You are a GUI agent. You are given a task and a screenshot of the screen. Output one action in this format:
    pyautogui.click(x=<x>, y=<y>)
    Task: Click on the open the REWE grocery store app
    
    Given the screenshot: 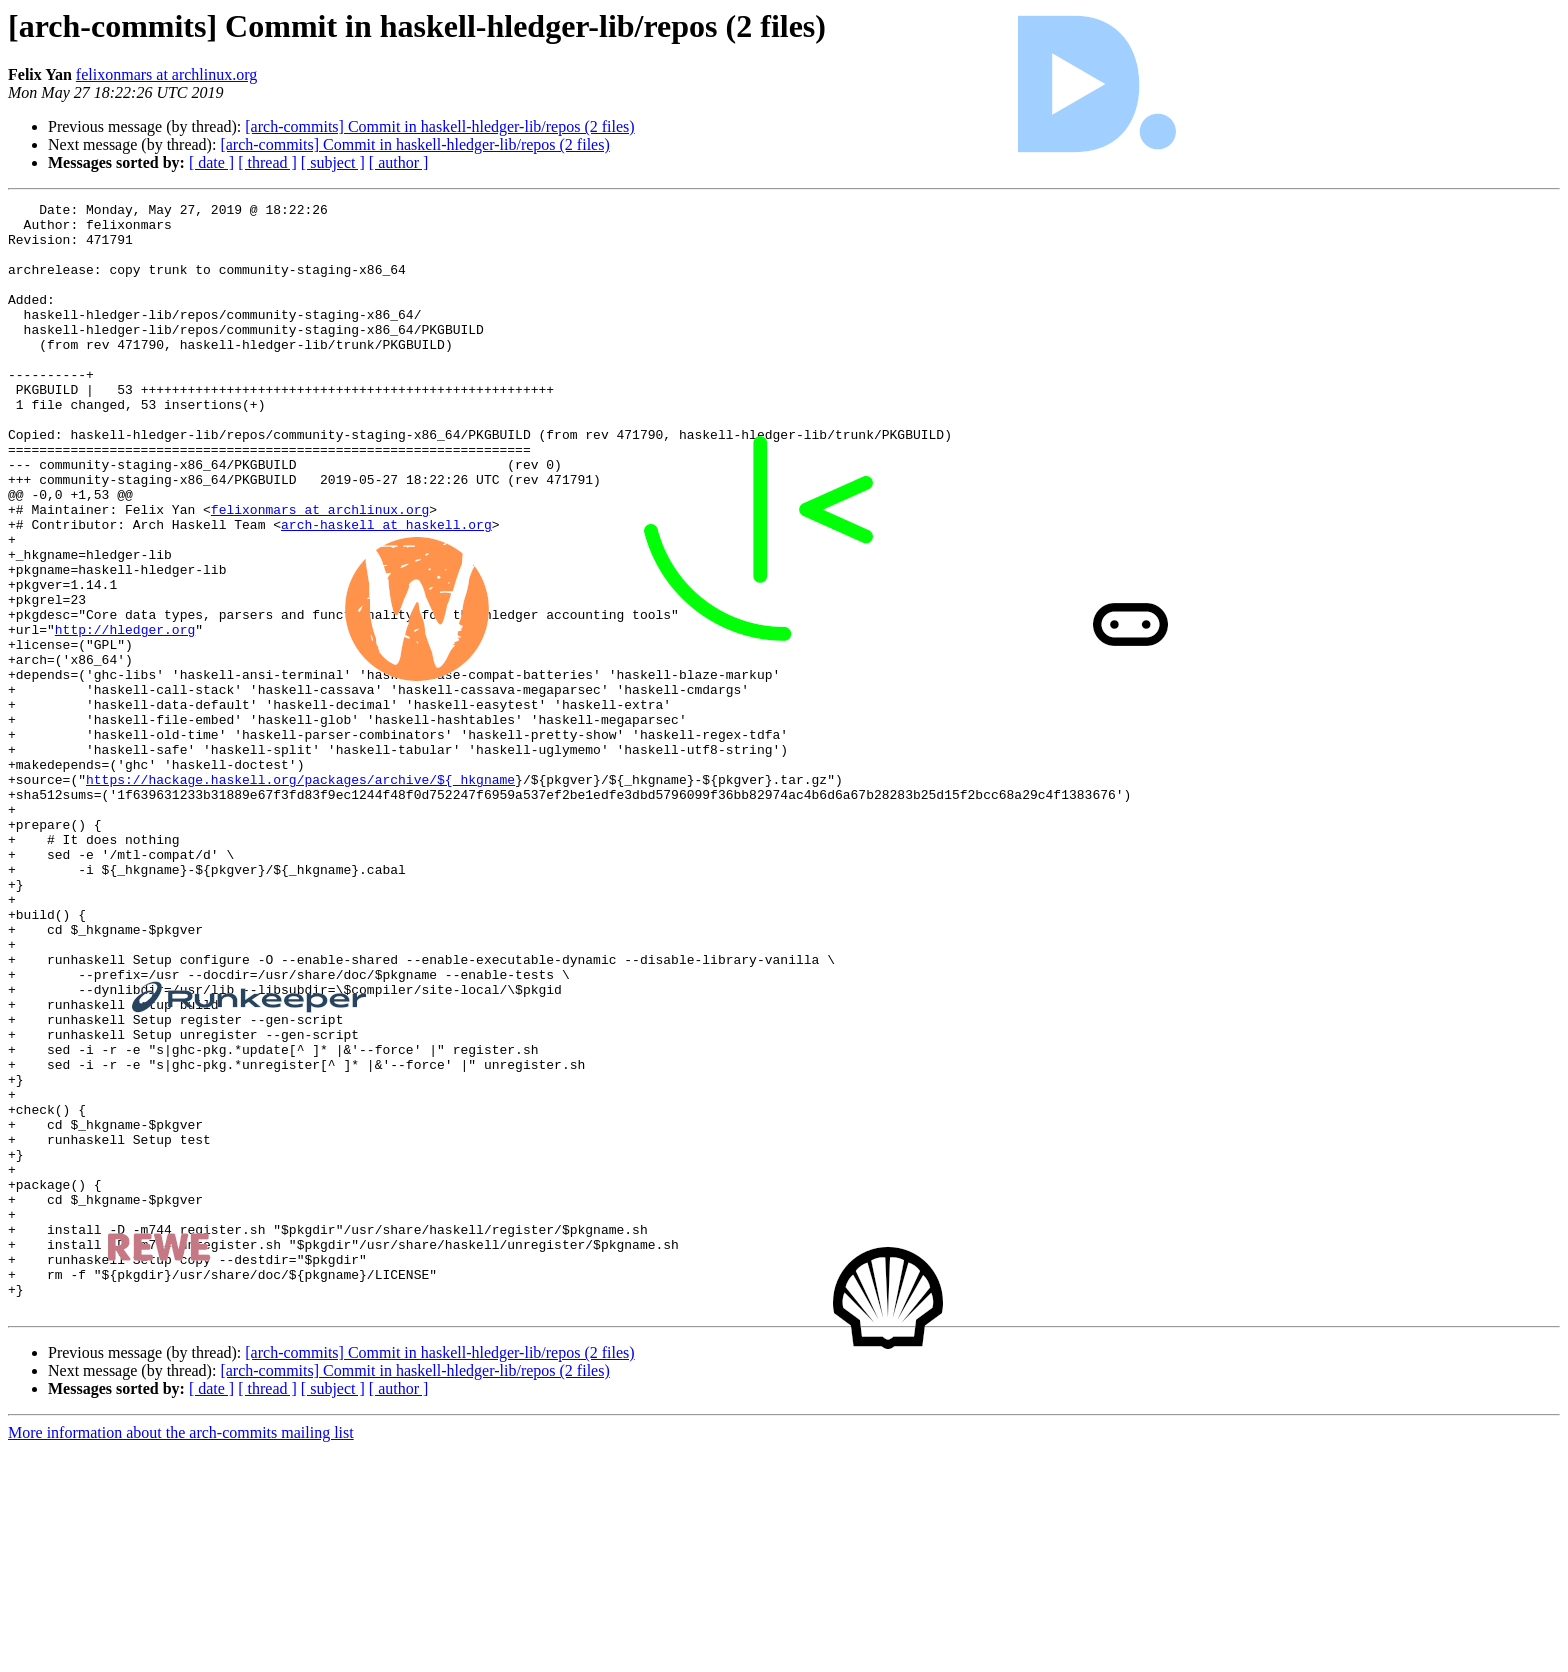 What is the action you would take?
    pyautogui.click(x=159, y=1247)
    